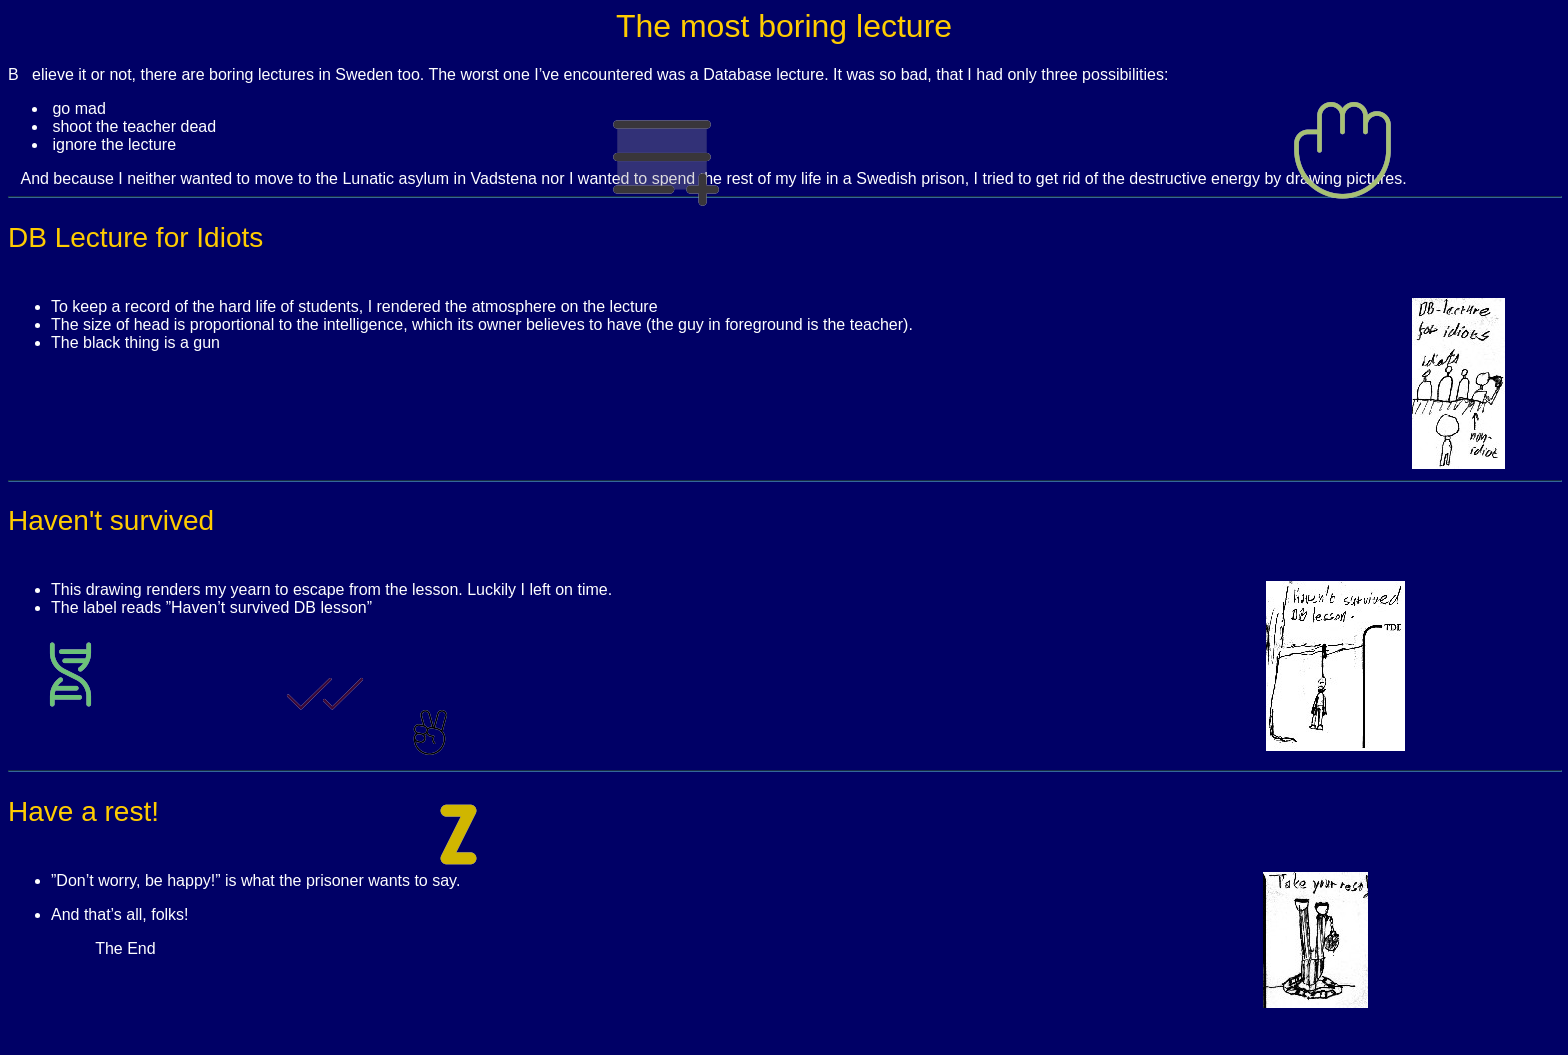  I want to click on access genetic or biological information, so click(70, 674).